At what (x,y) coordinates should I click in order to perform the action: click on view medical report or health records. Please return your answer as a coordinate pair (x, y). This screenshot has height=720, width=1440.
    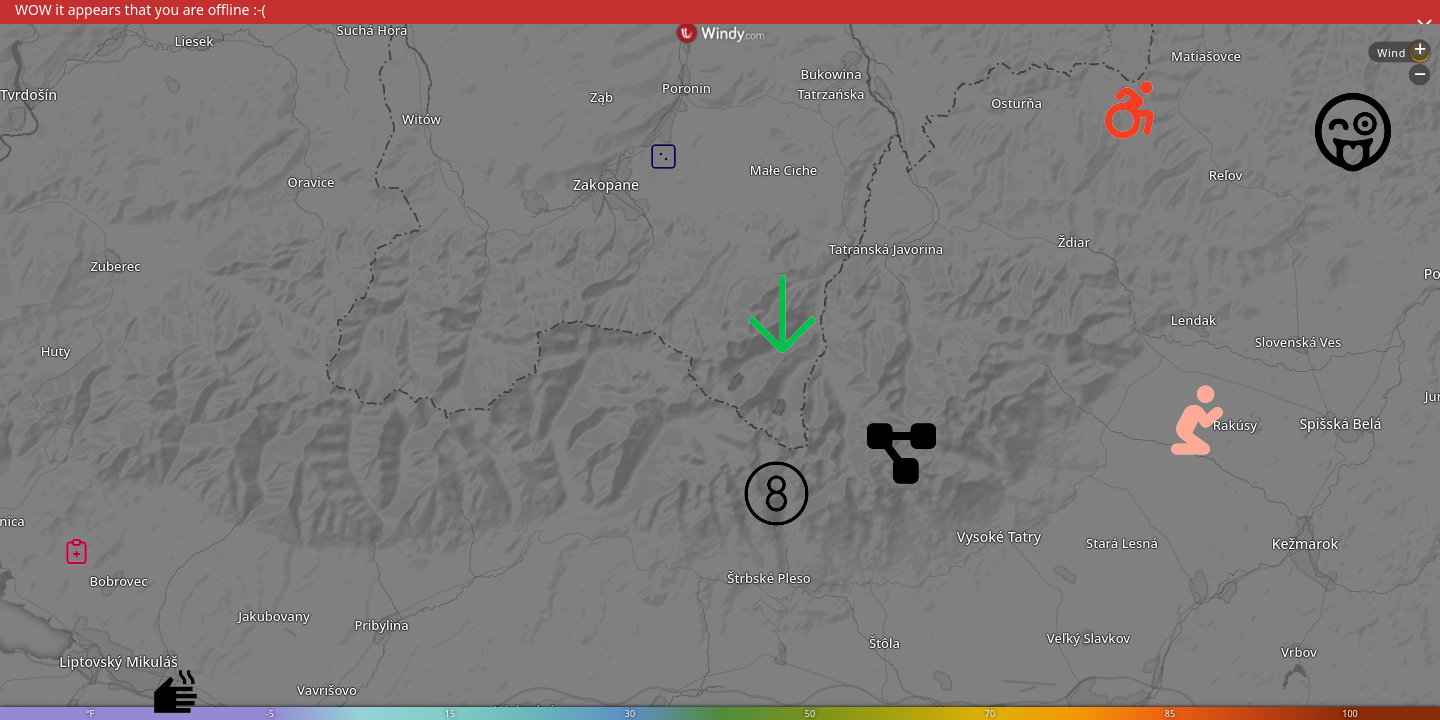
    Looking at the image, I should click on (76, 551).